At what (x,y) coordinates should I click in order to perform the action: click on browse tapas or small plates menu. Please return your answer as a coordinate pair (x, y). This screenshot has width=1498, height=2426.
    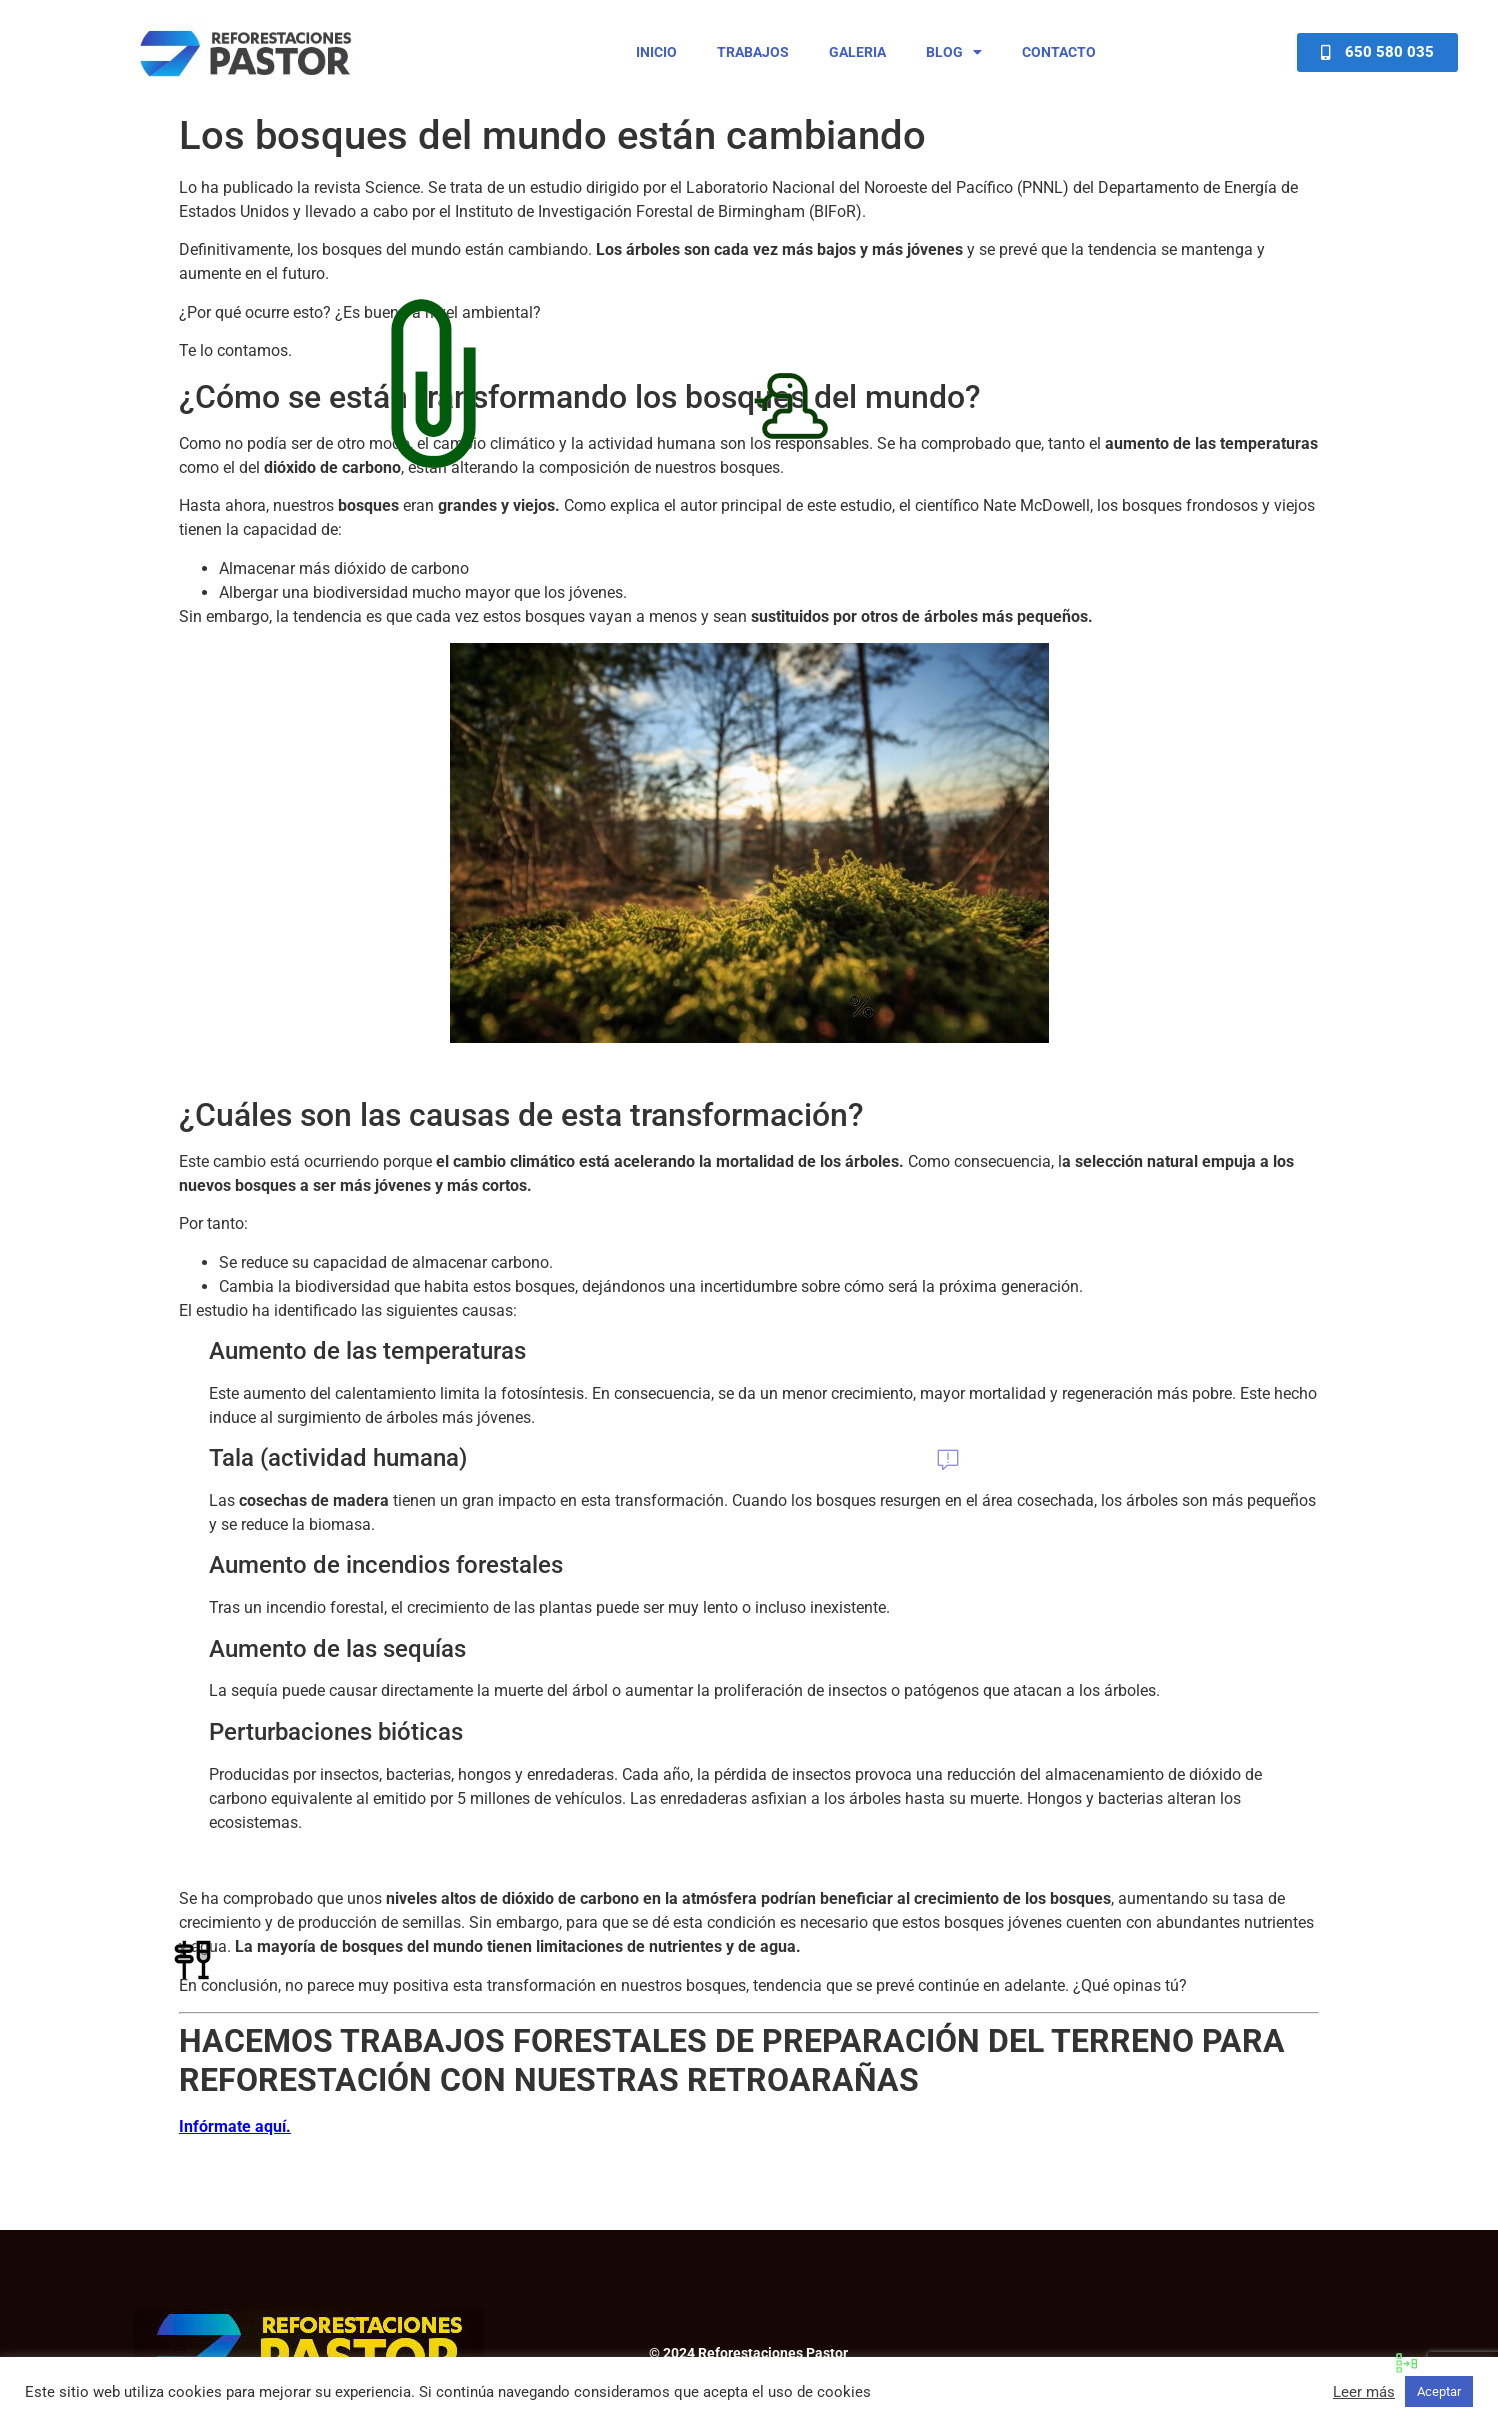
    Looking at the image, I should click on (193, 1960).